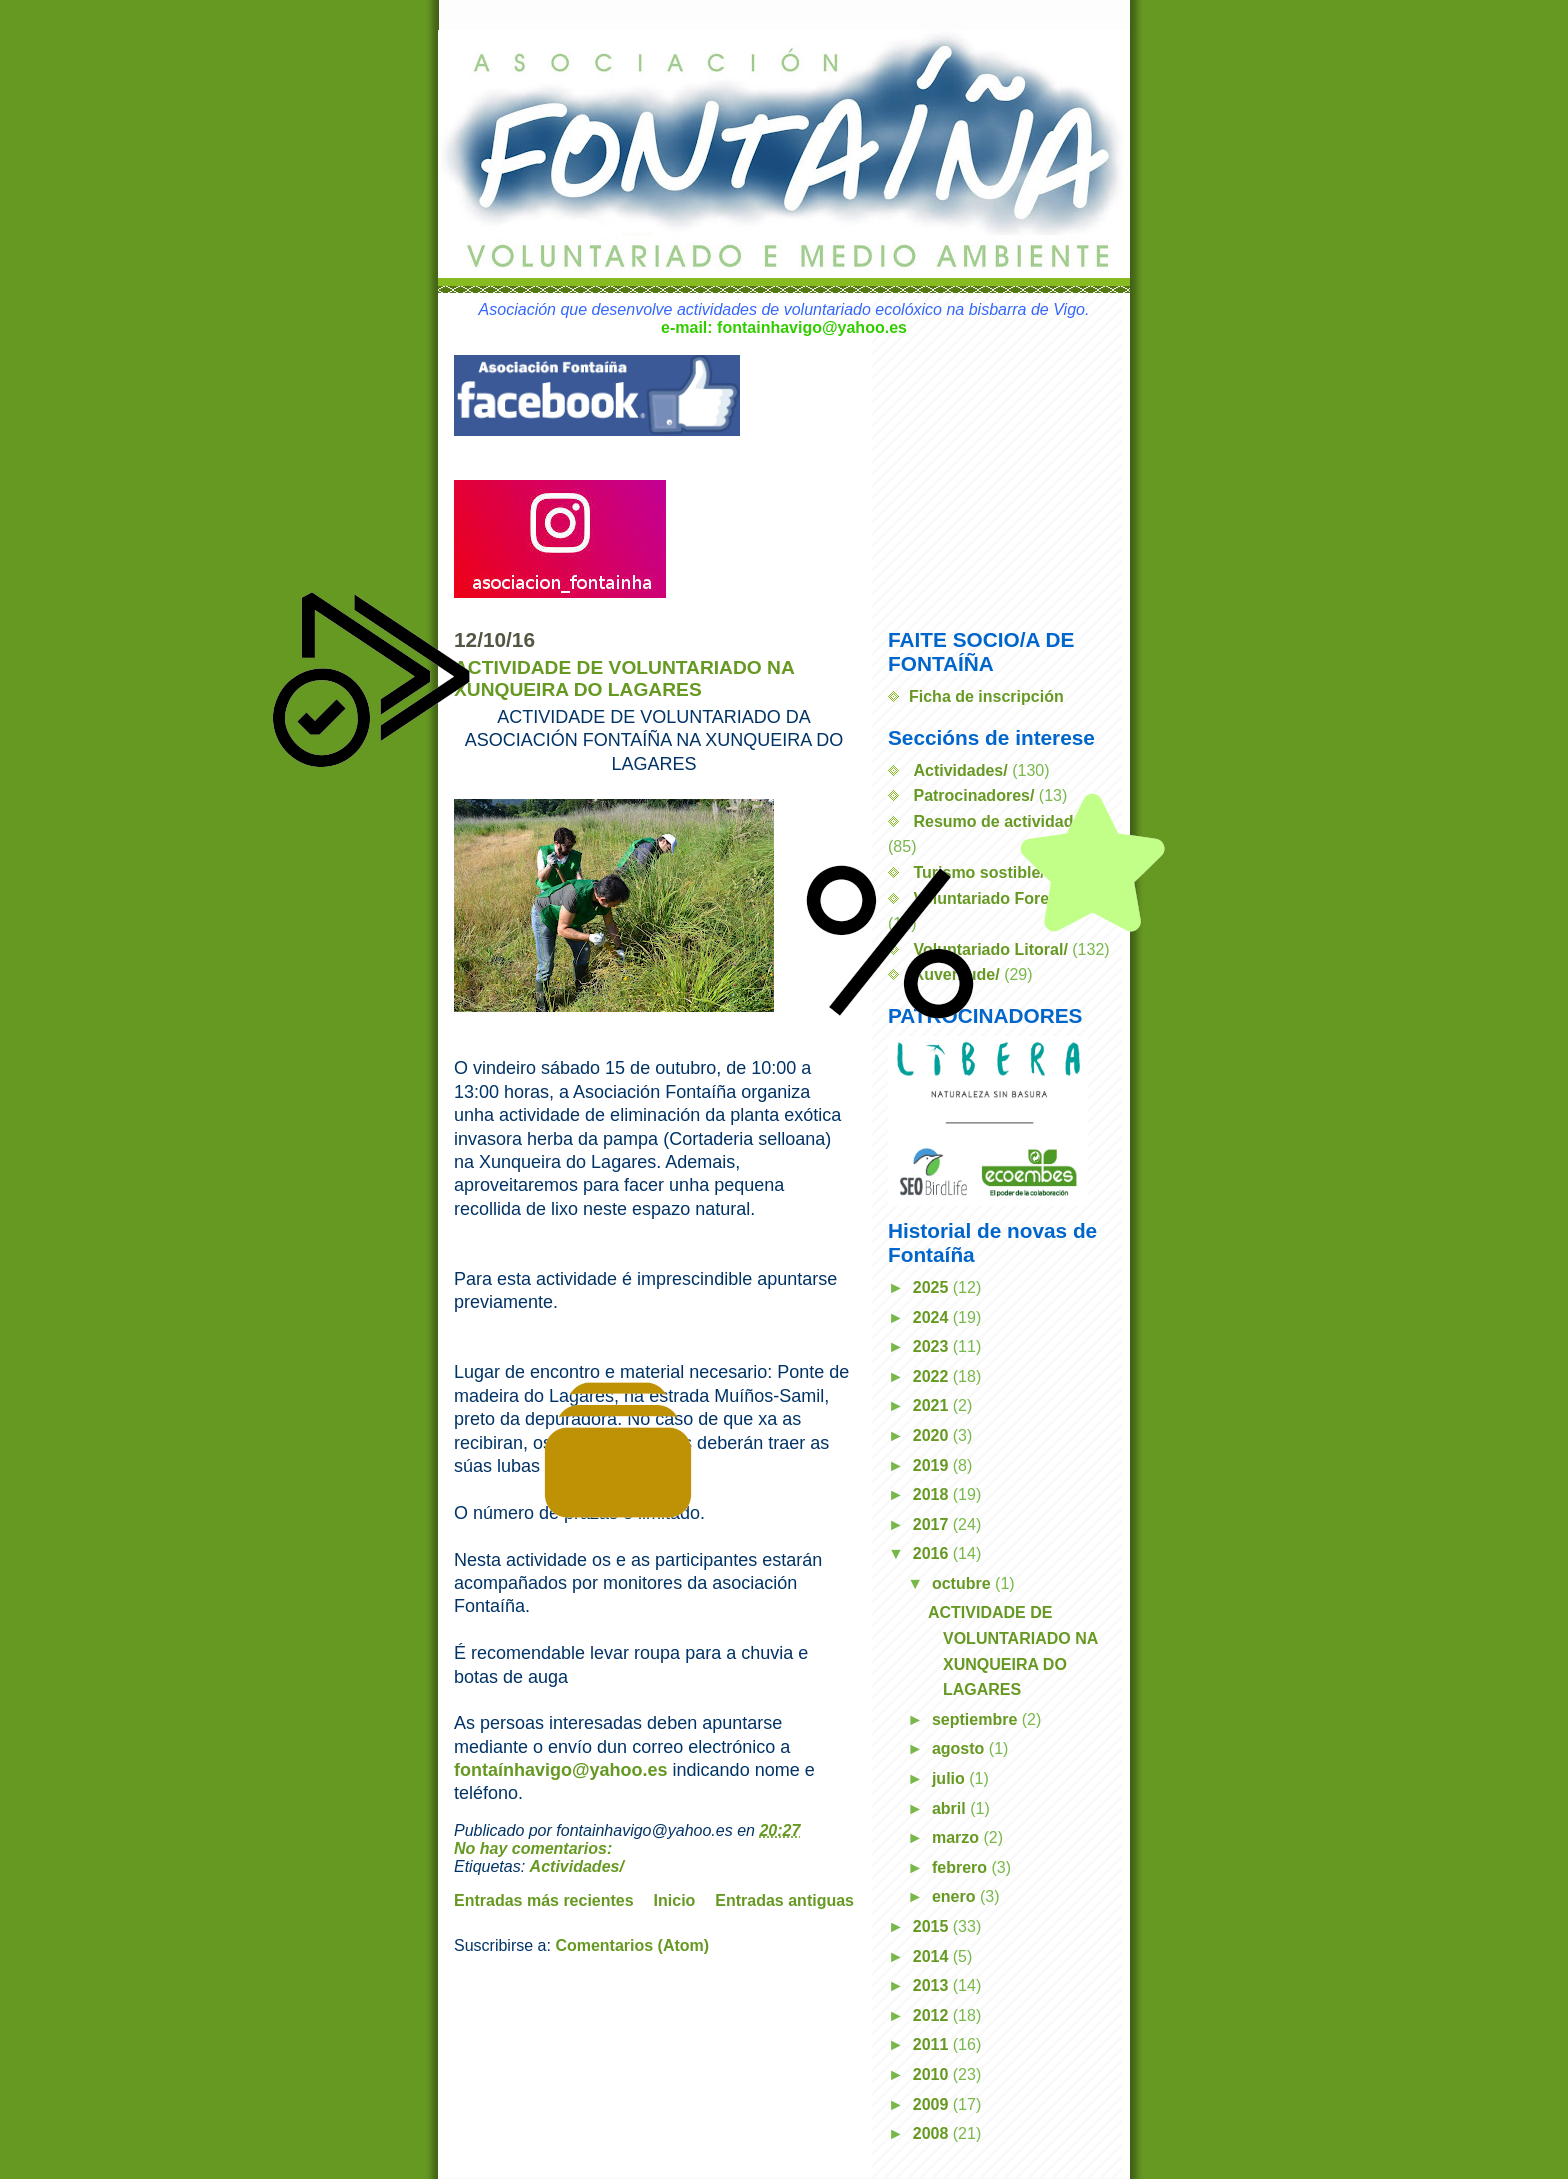 The height and width of the screenshot is (2179, 1568). Describe the element at coordinates (890, 942) in the screenshot. I see `view or apply a percentage value` at that location.